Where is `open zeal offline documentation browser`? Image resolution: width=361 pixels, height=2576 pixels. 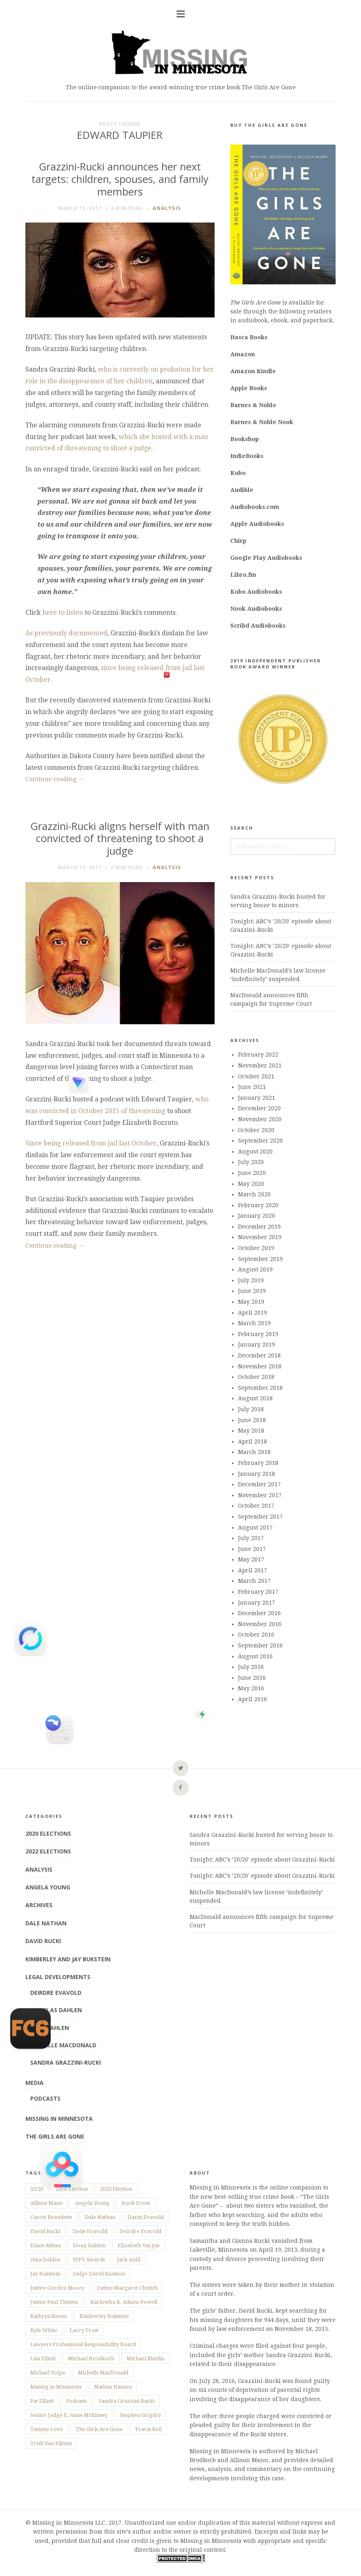
open zeal offline documentation browser is located at coordinates (167, 674).